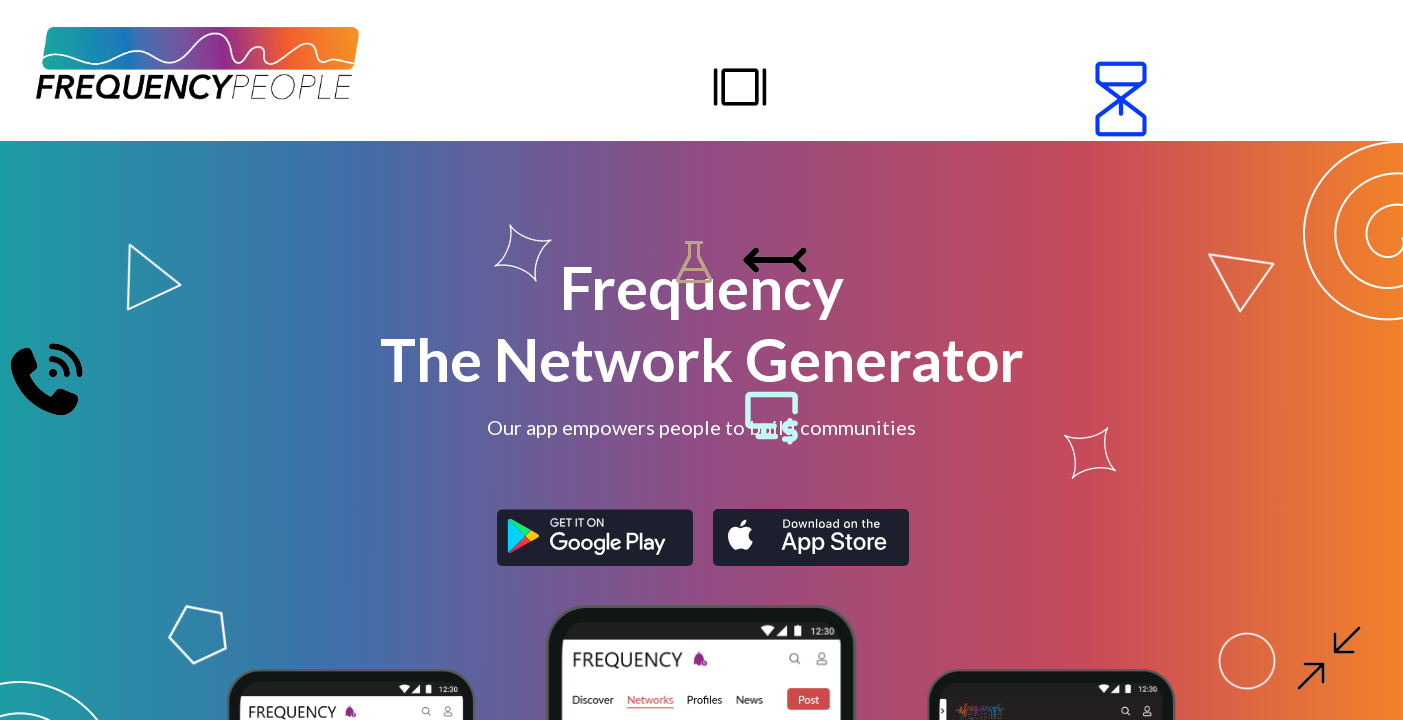 The width and height of the screenshot is (1403, 720). Describe the element at coordinates (694, 262) in the screenshot. I see `access experimental or beta features` at that location.